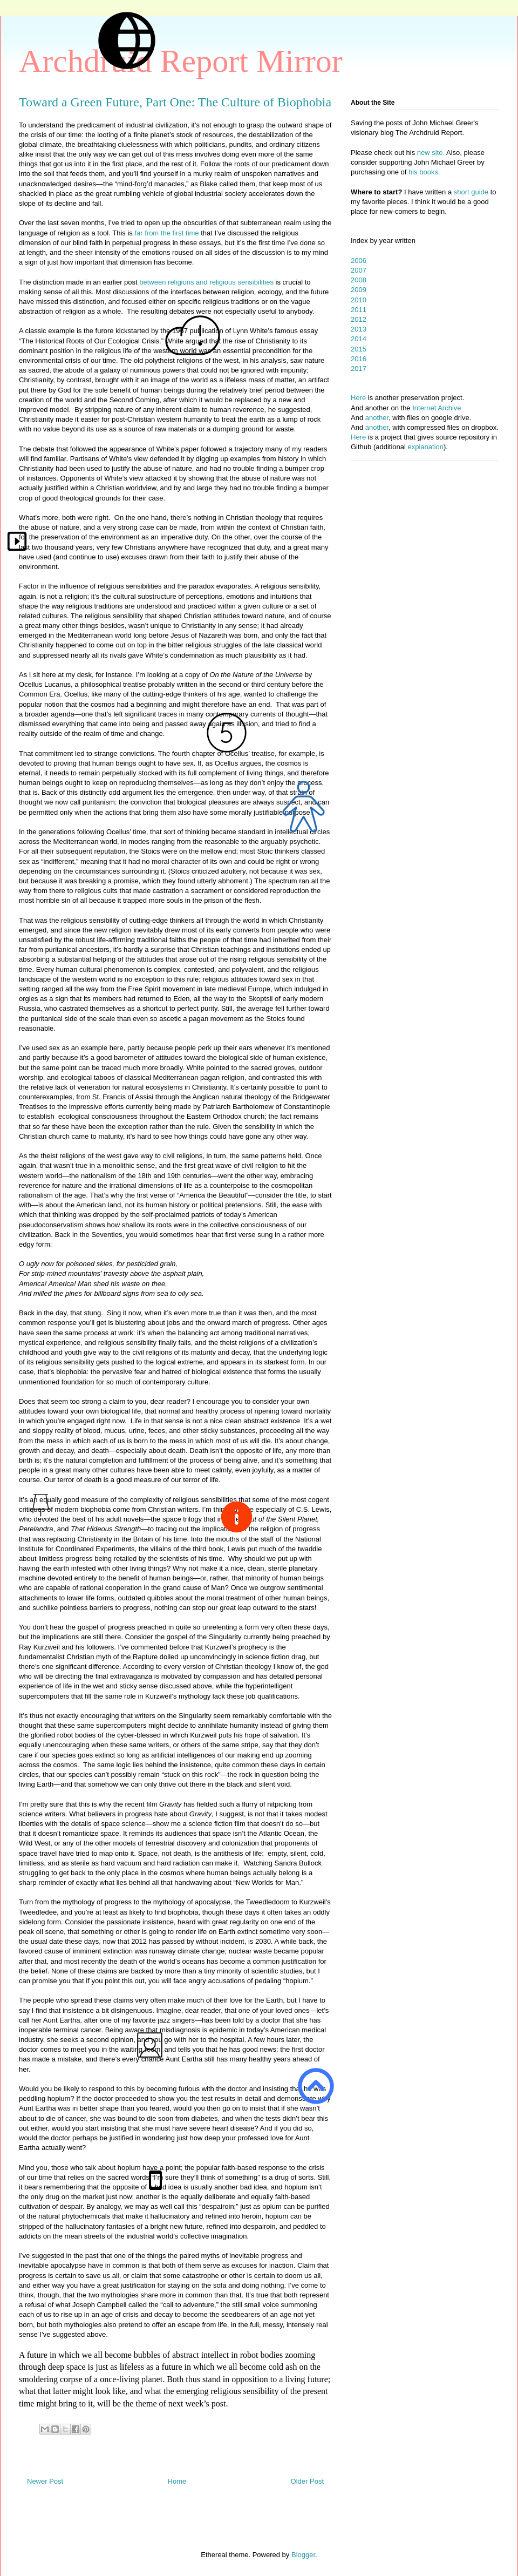  What do you see at coordinates (316, 2086) in the screenshot?
I see `scroll to top of page` at bounding box center [316, 2086].